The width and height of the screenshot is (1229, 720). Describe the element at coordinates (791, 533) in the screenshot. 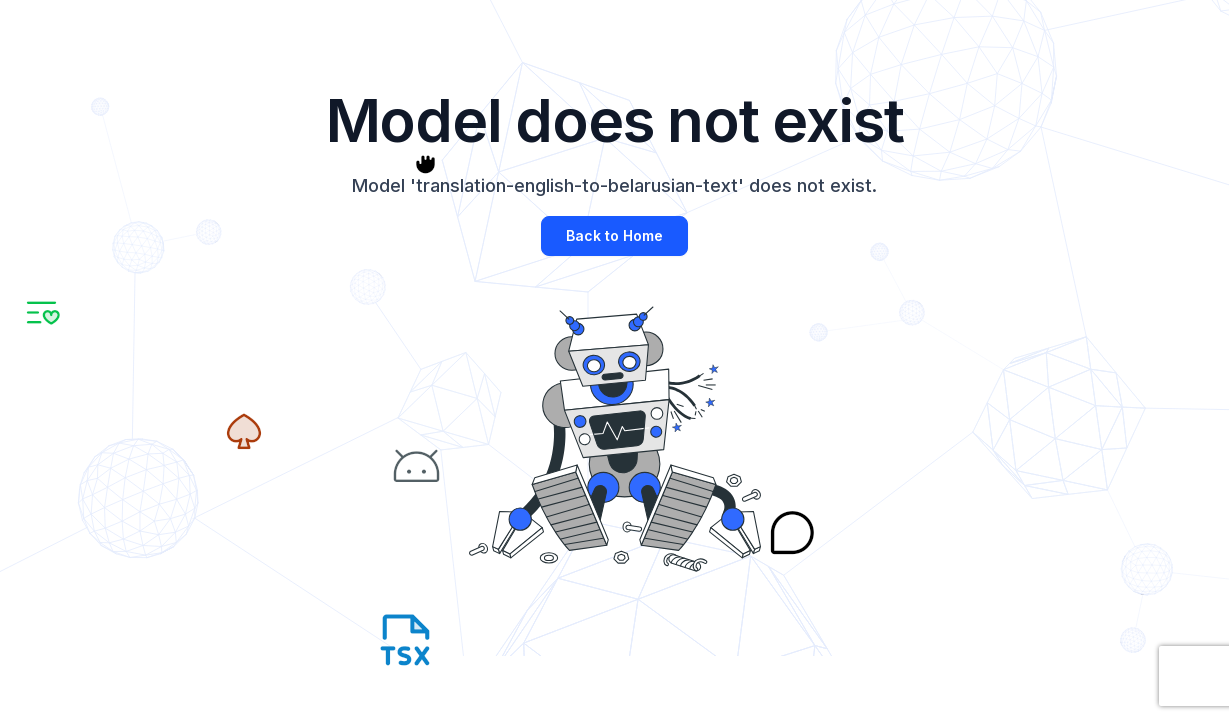

I see `open chat or messaging` at that location.